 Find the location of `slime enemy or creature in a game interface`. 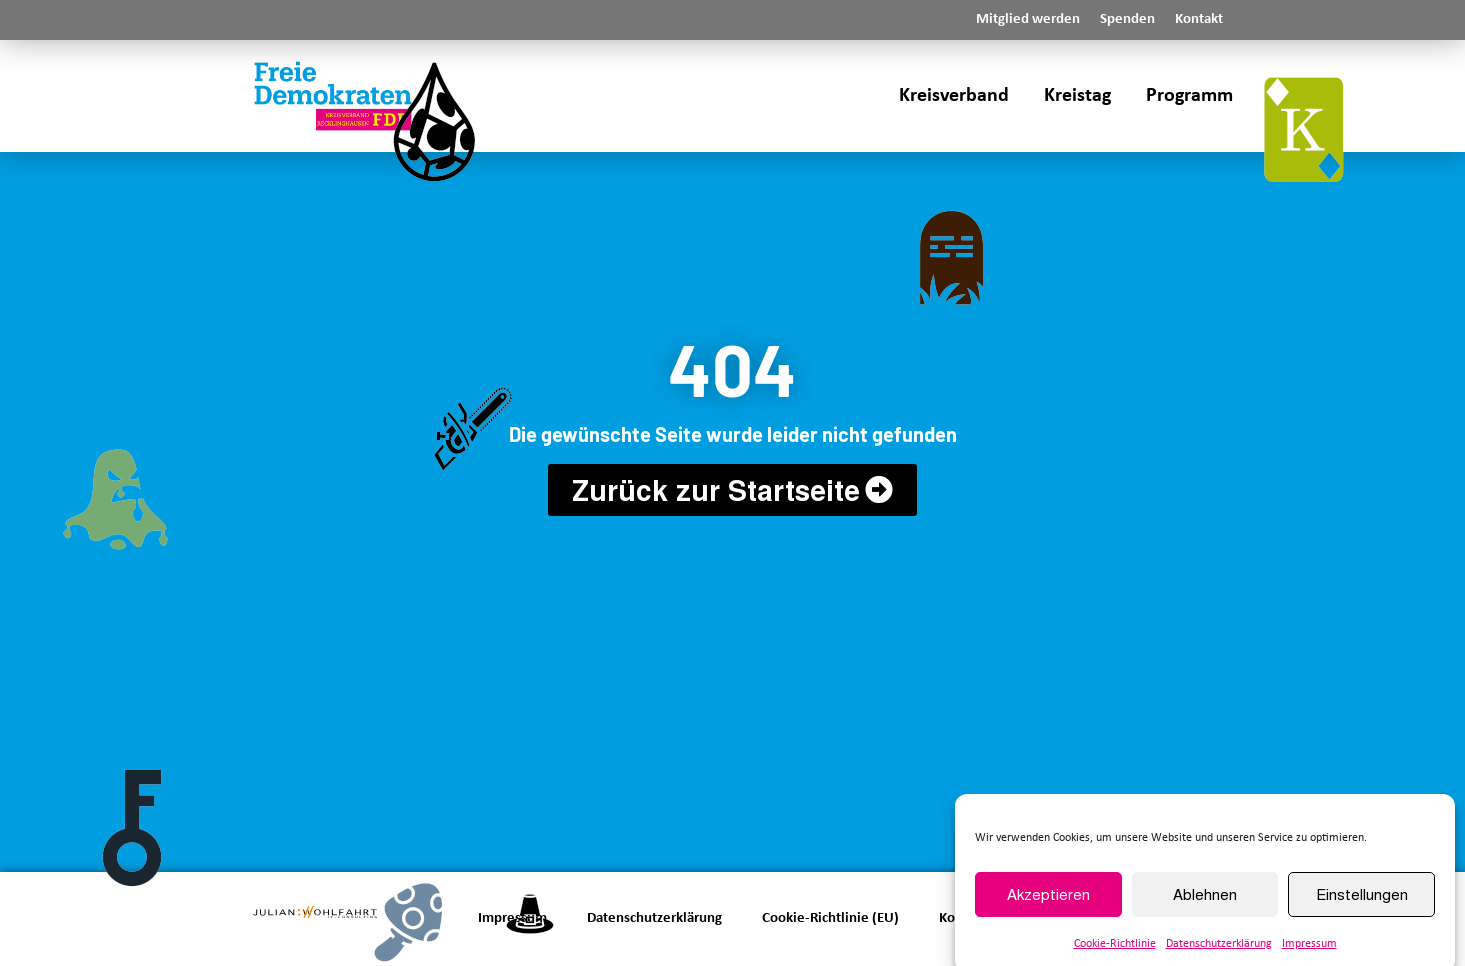

slime enemy or creature in a game interface is located at coordinates (115, 499).